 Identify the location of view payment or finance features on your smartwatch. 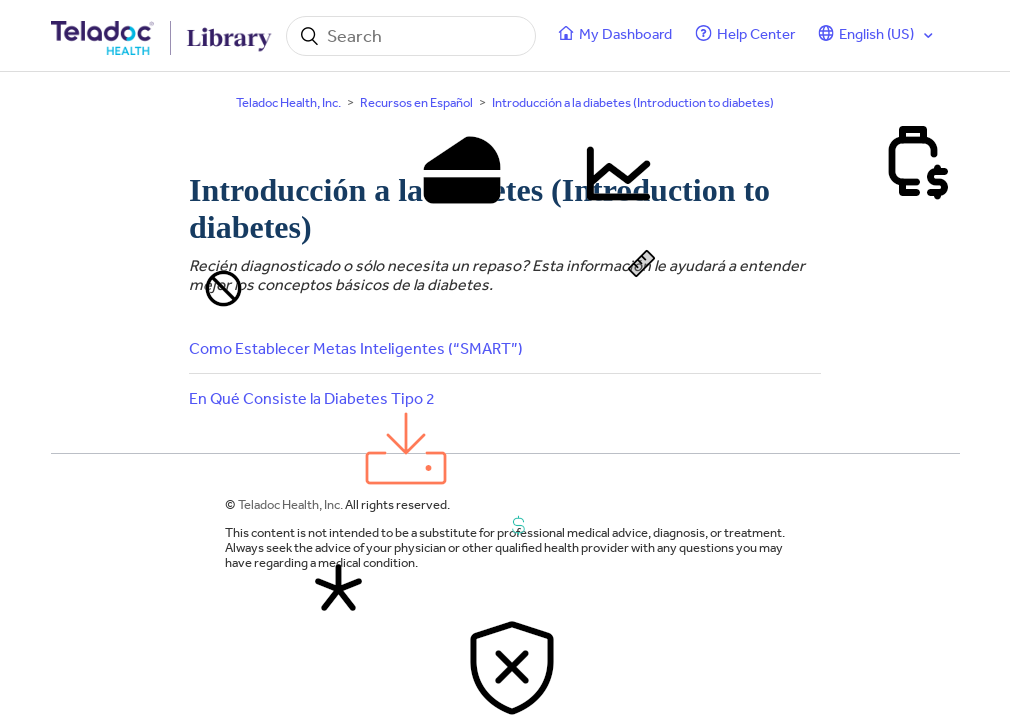
(913, 161).